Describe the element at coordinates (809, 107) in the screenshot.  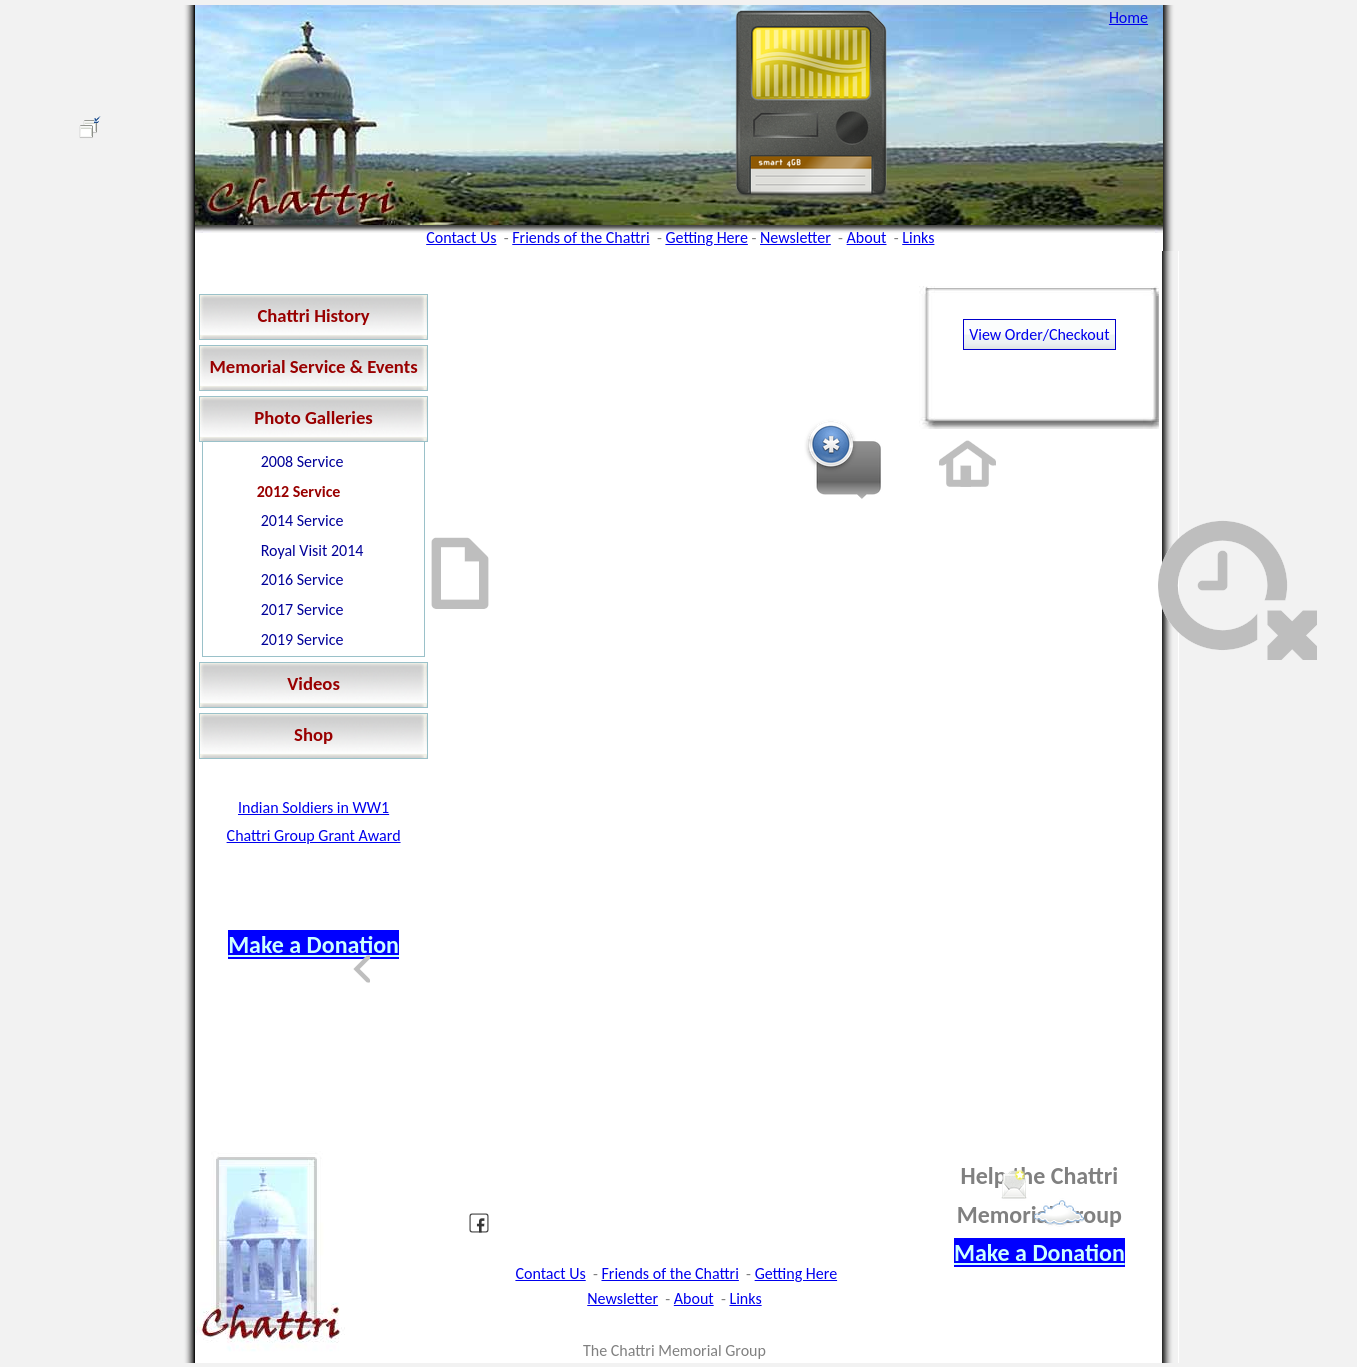
I see `access removable flash storage device` at that location.